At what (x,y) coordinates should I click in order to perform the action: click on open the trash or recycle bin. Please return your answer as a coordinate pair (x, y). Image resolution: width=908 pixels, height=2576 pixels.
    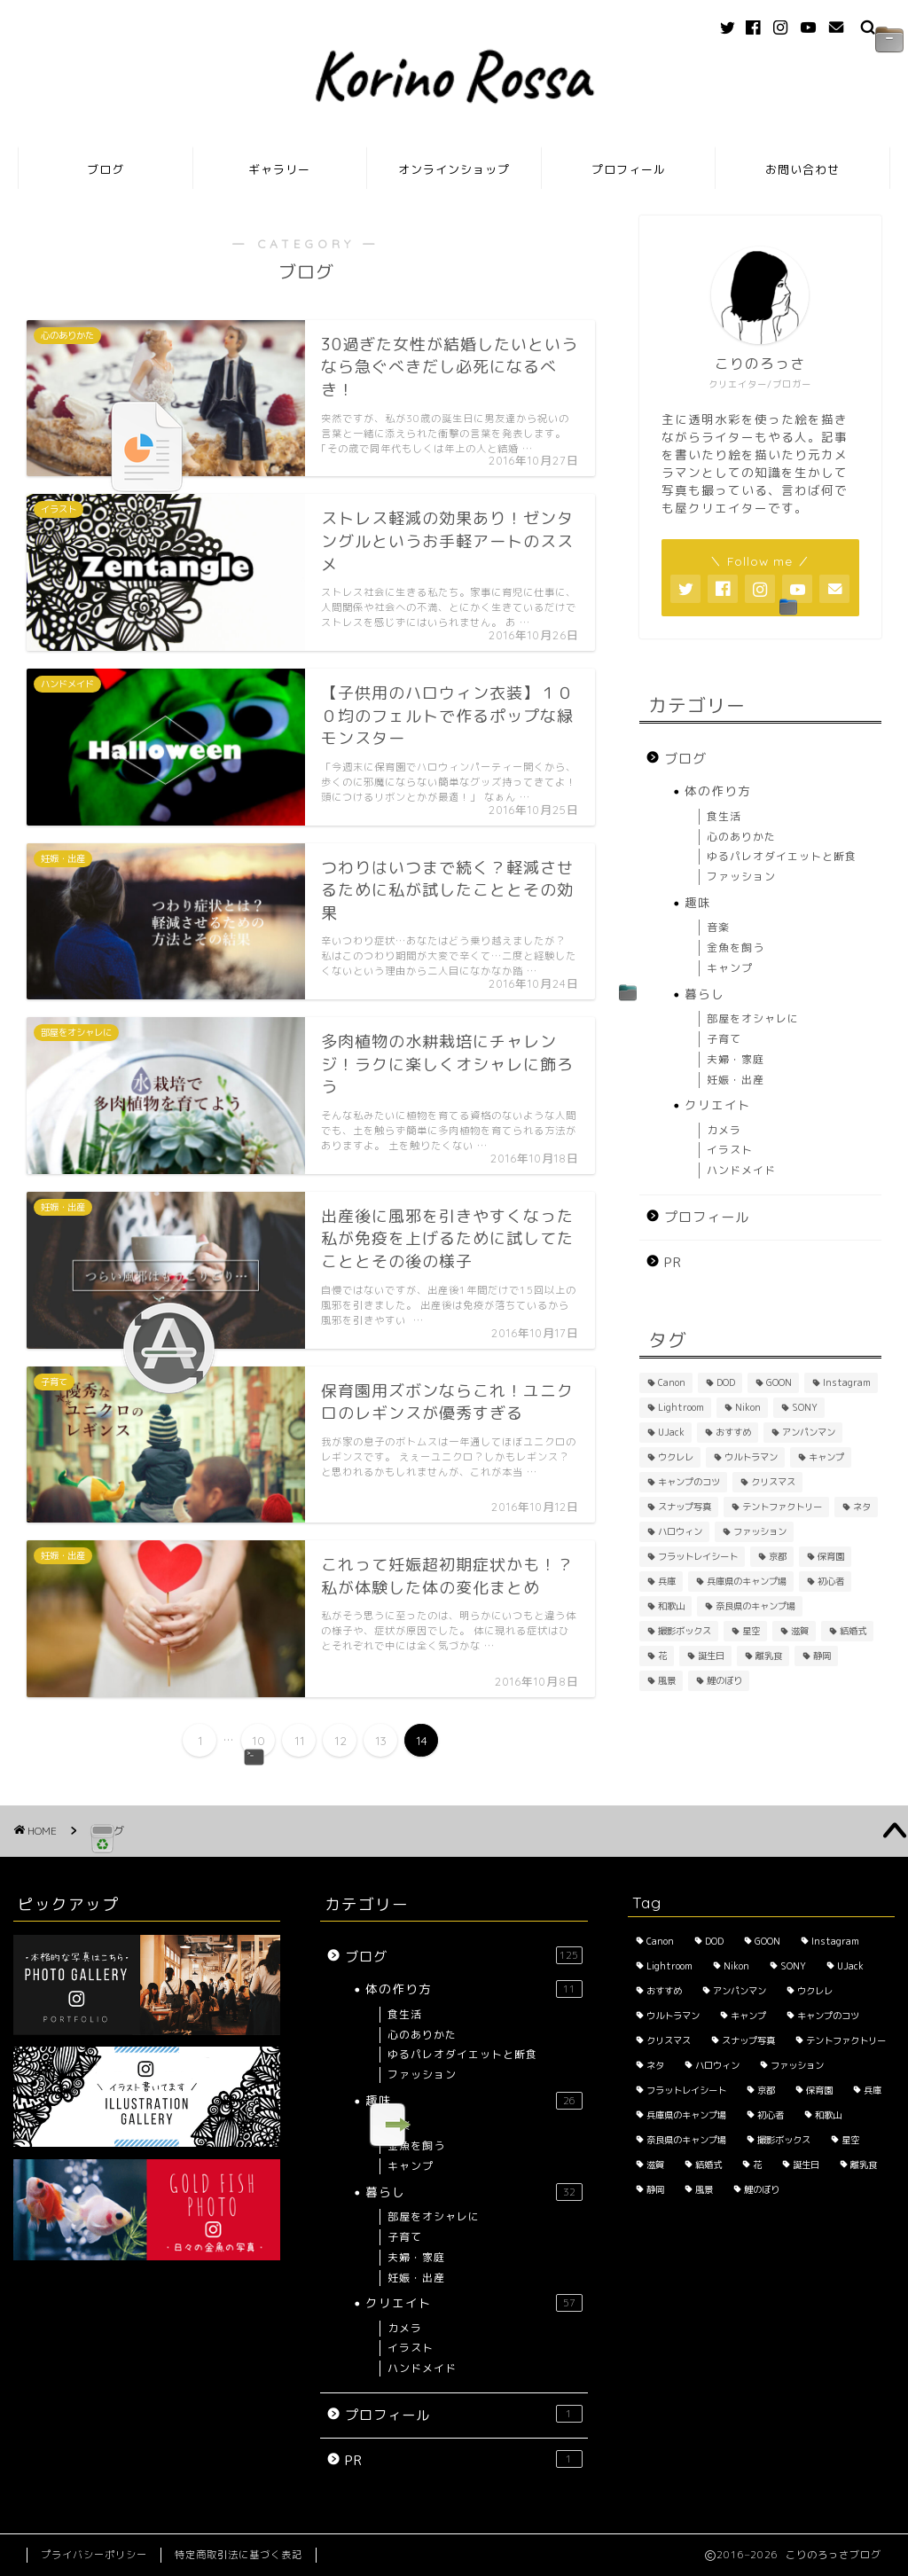
    Looking at the image, I should click on (102, 1838).